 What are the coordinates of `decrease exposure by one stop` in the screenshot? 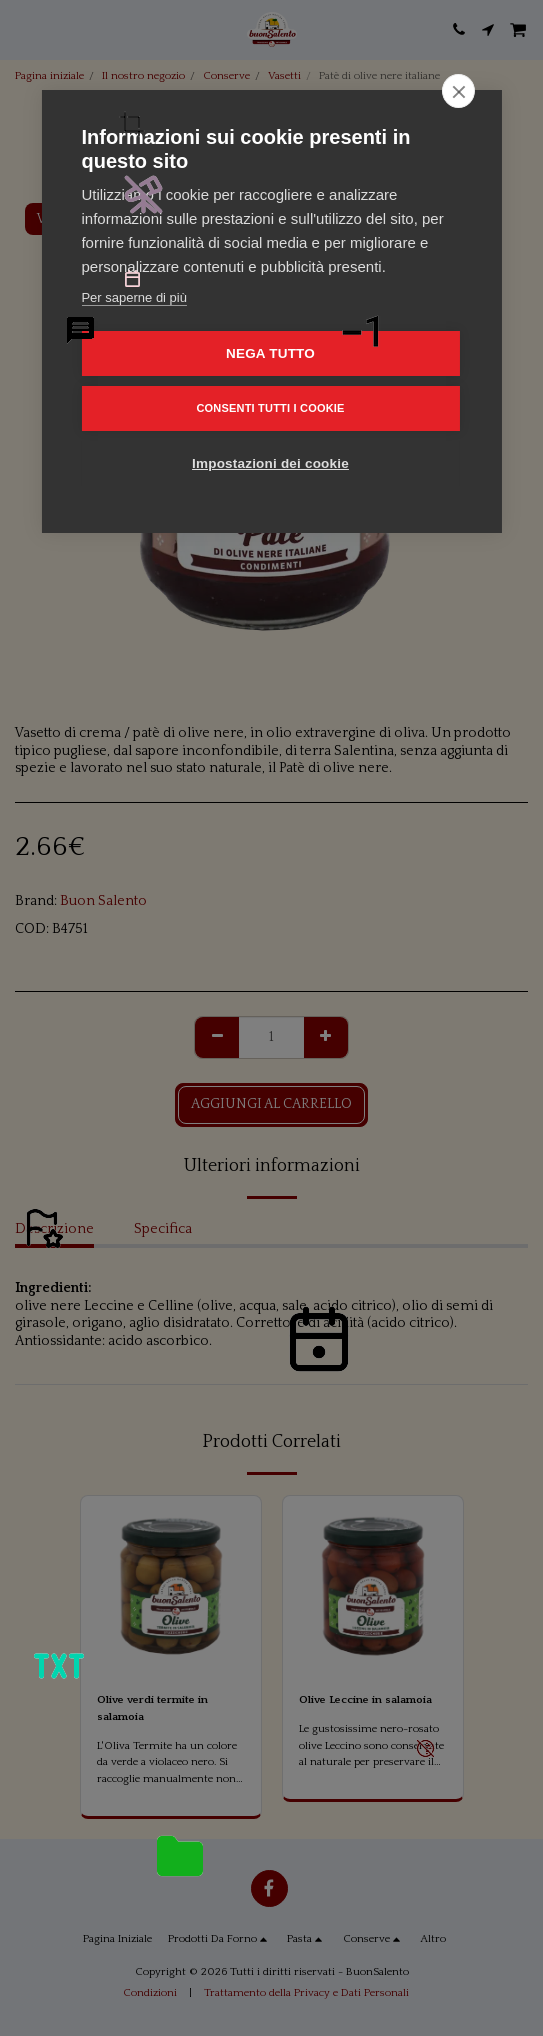 It's located at (361, 332).